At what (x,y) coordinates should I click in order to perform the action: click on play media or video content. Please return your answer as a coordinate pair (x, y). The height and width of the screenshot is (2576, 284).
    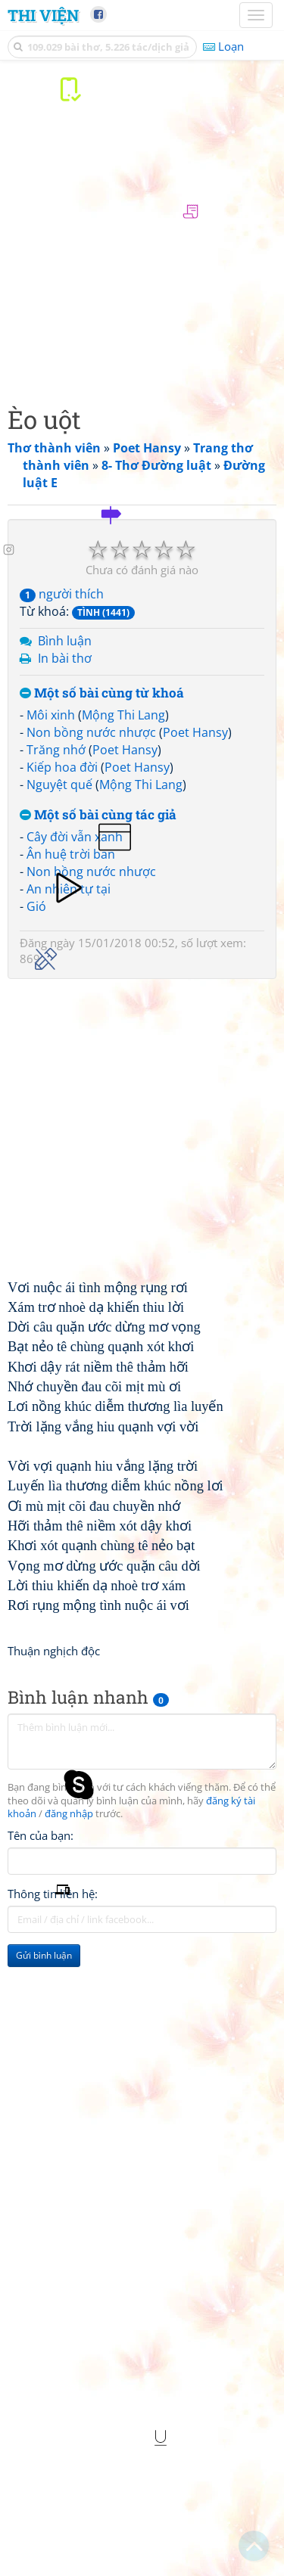
    Looking at the image, I should click on (65, 887).